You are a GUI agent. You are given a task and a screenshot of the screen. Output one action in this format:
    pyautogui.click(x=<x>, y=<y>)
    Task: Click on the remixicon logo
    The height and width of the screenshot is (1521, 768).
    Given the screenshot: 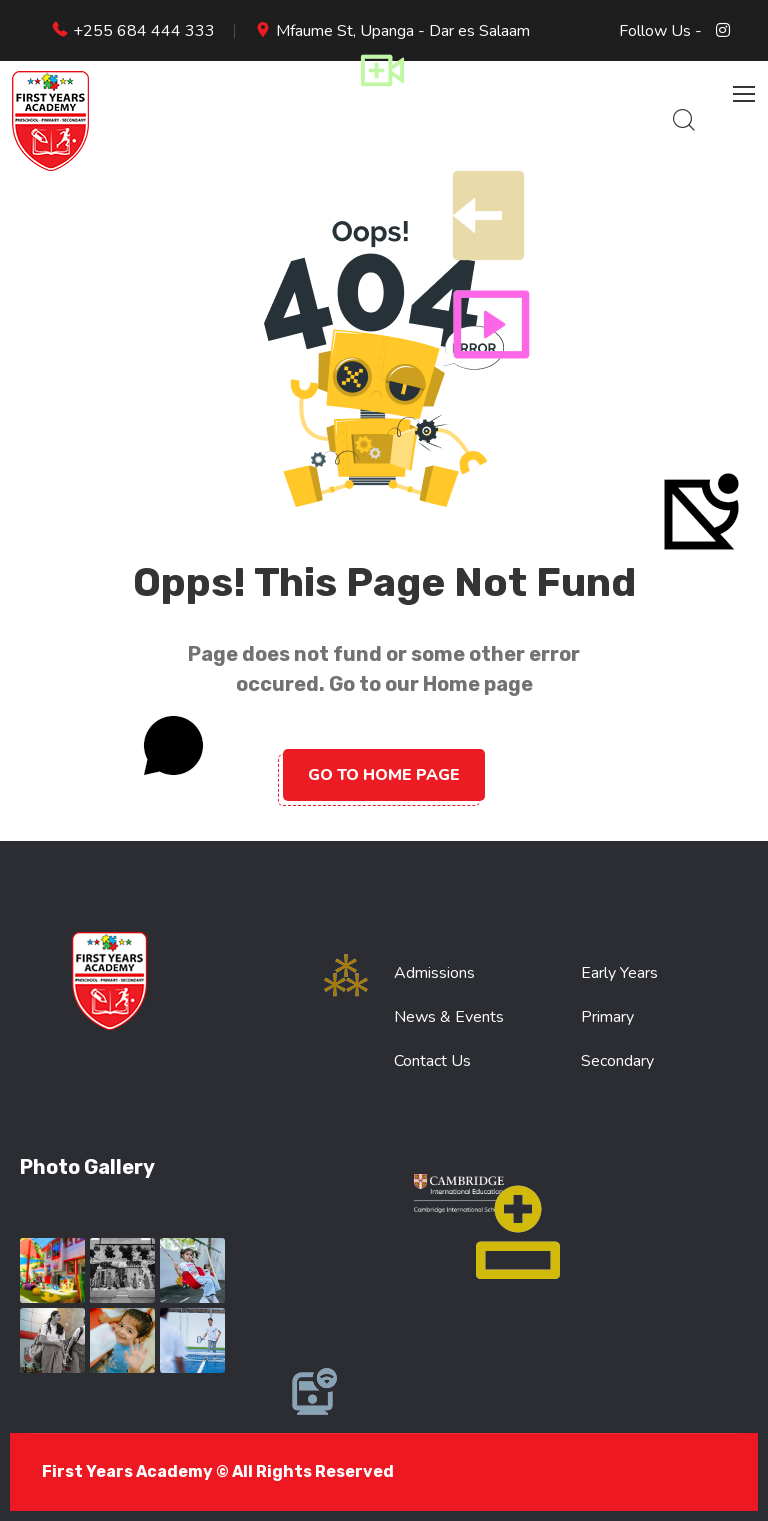 What is the action you would take?
    pyautogui.click(x=701, y=512)
    